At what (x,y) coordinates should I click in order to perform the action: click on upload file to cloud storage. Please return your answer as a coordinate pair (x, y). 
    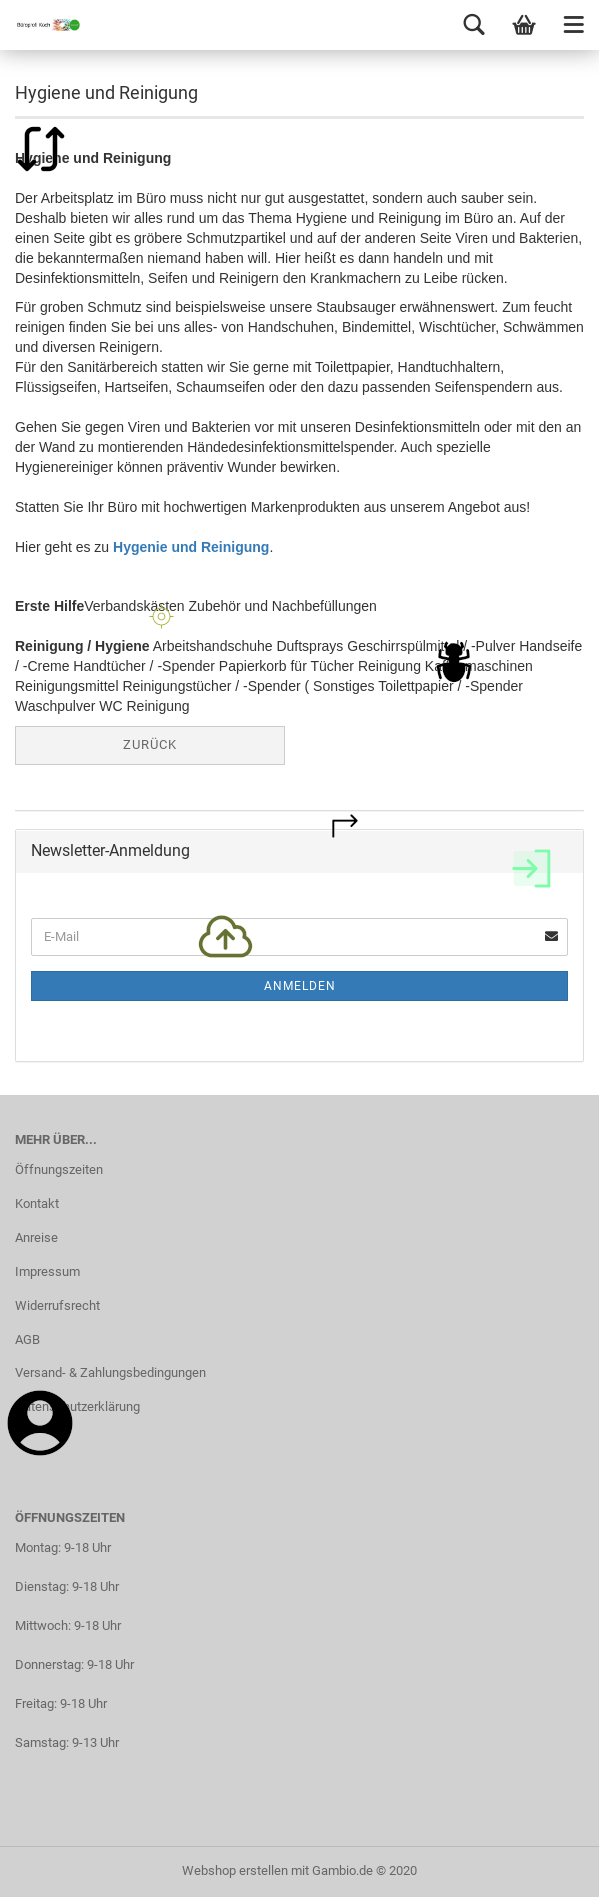
    Looking at the image, I should click on (225, 936).